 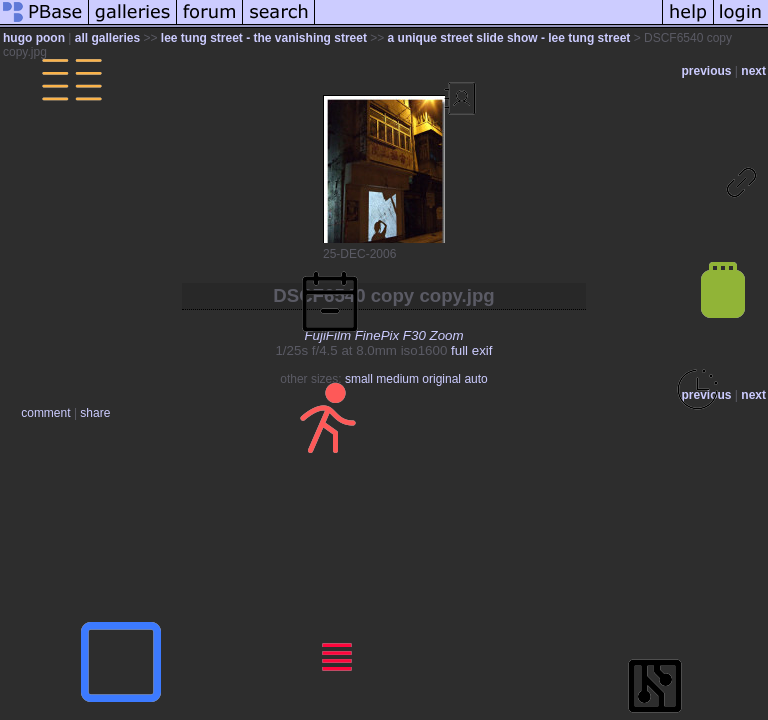 What do you see at coordinates (328, 418) in the screenshot?
I see `switch to walking directions` at bounding box center [328, 418].